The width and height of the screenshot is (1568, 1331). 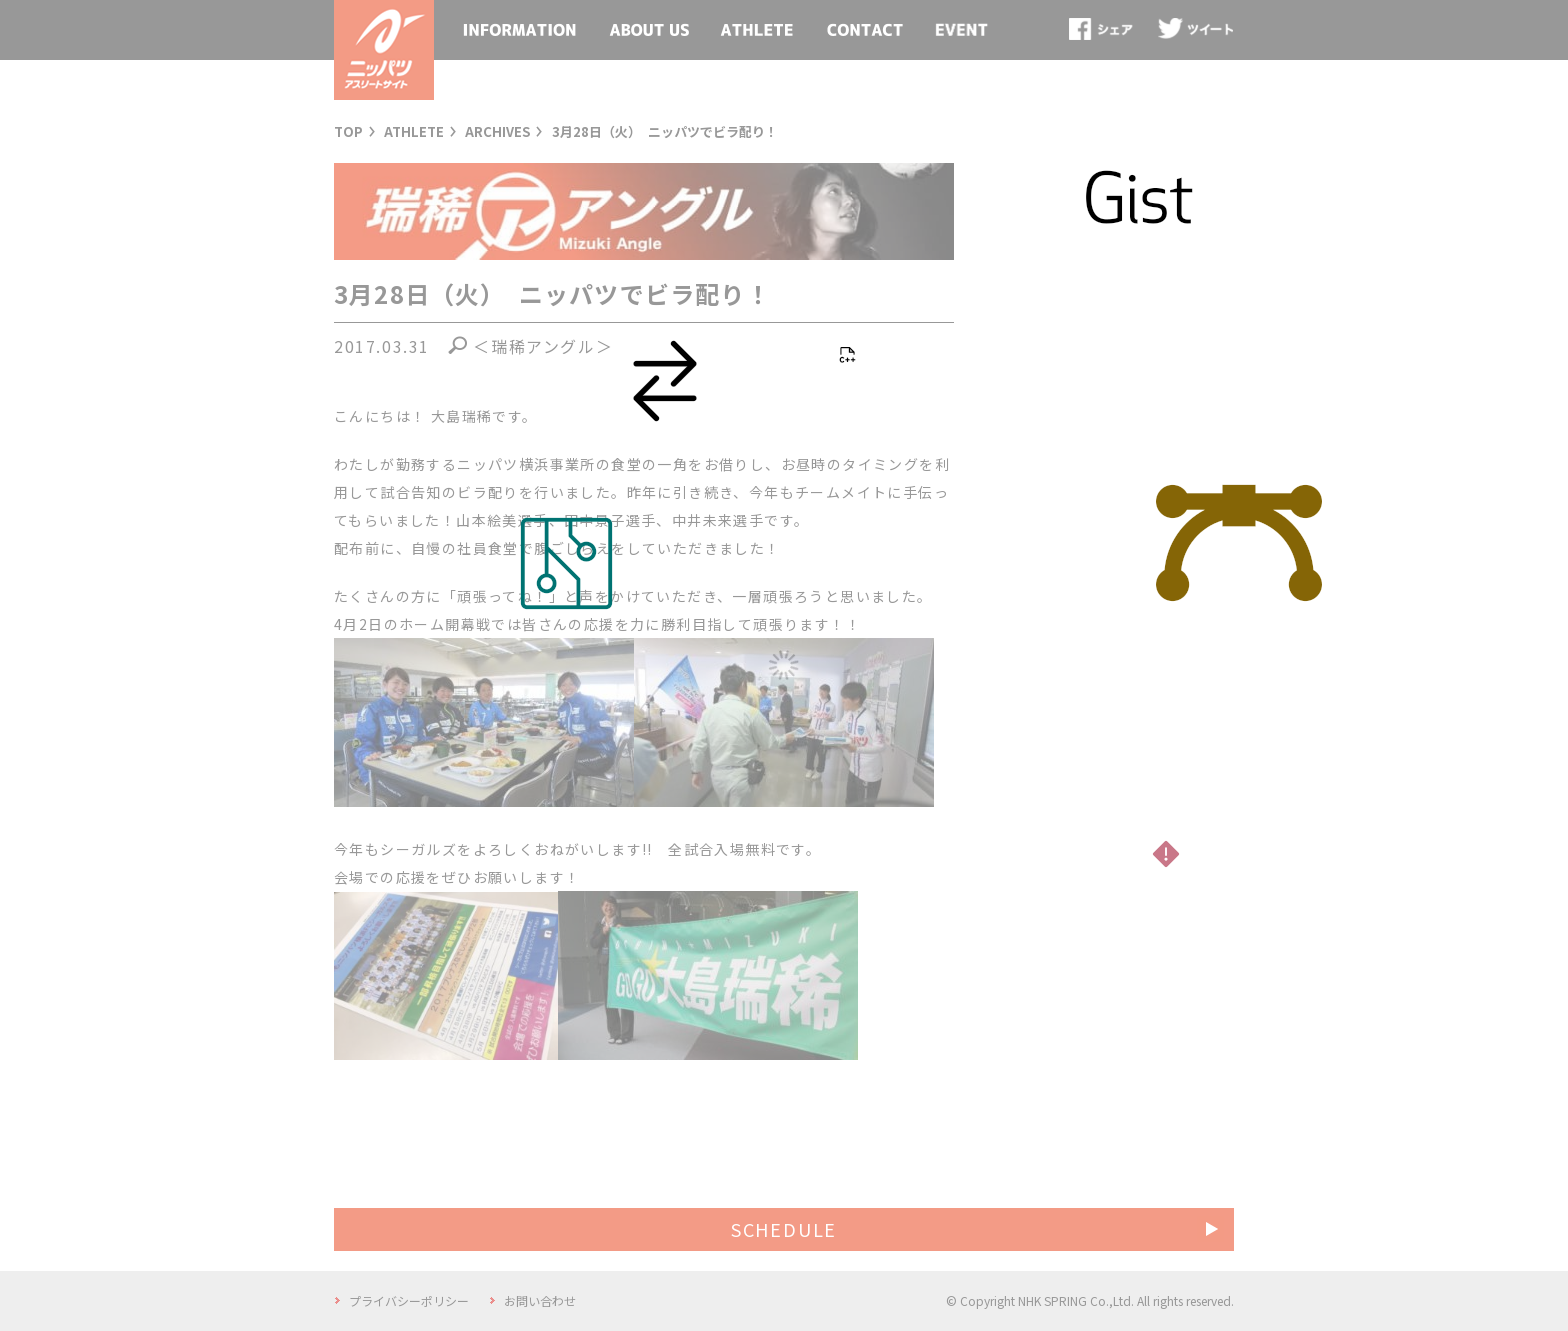 What do you see at coordinates (847, 355) in the screenshot?
I see `a C++ source code file` at bounding box center [847, 355].